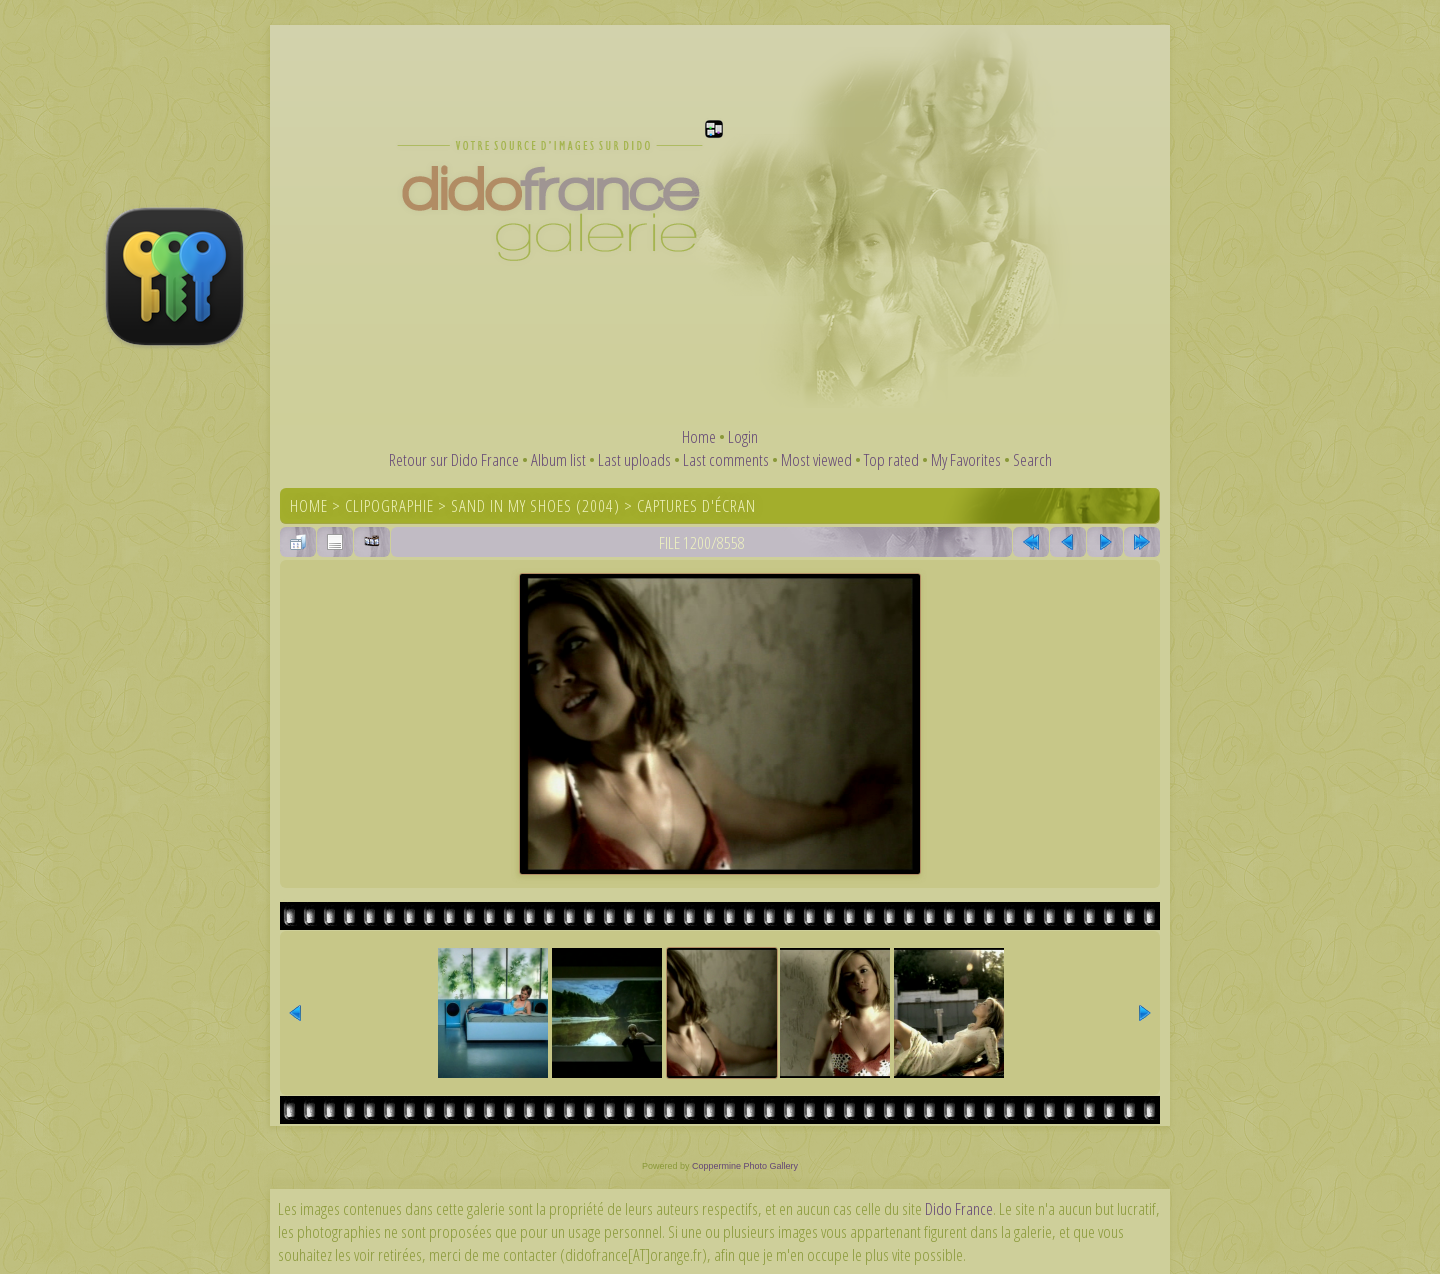 The height and width of the screenshot is (1274, 1440). What do you see at coordinates (714, 129) in the screenshot?
I see `open mission control to view all windows and desktops` at bounding box center [714, 129].